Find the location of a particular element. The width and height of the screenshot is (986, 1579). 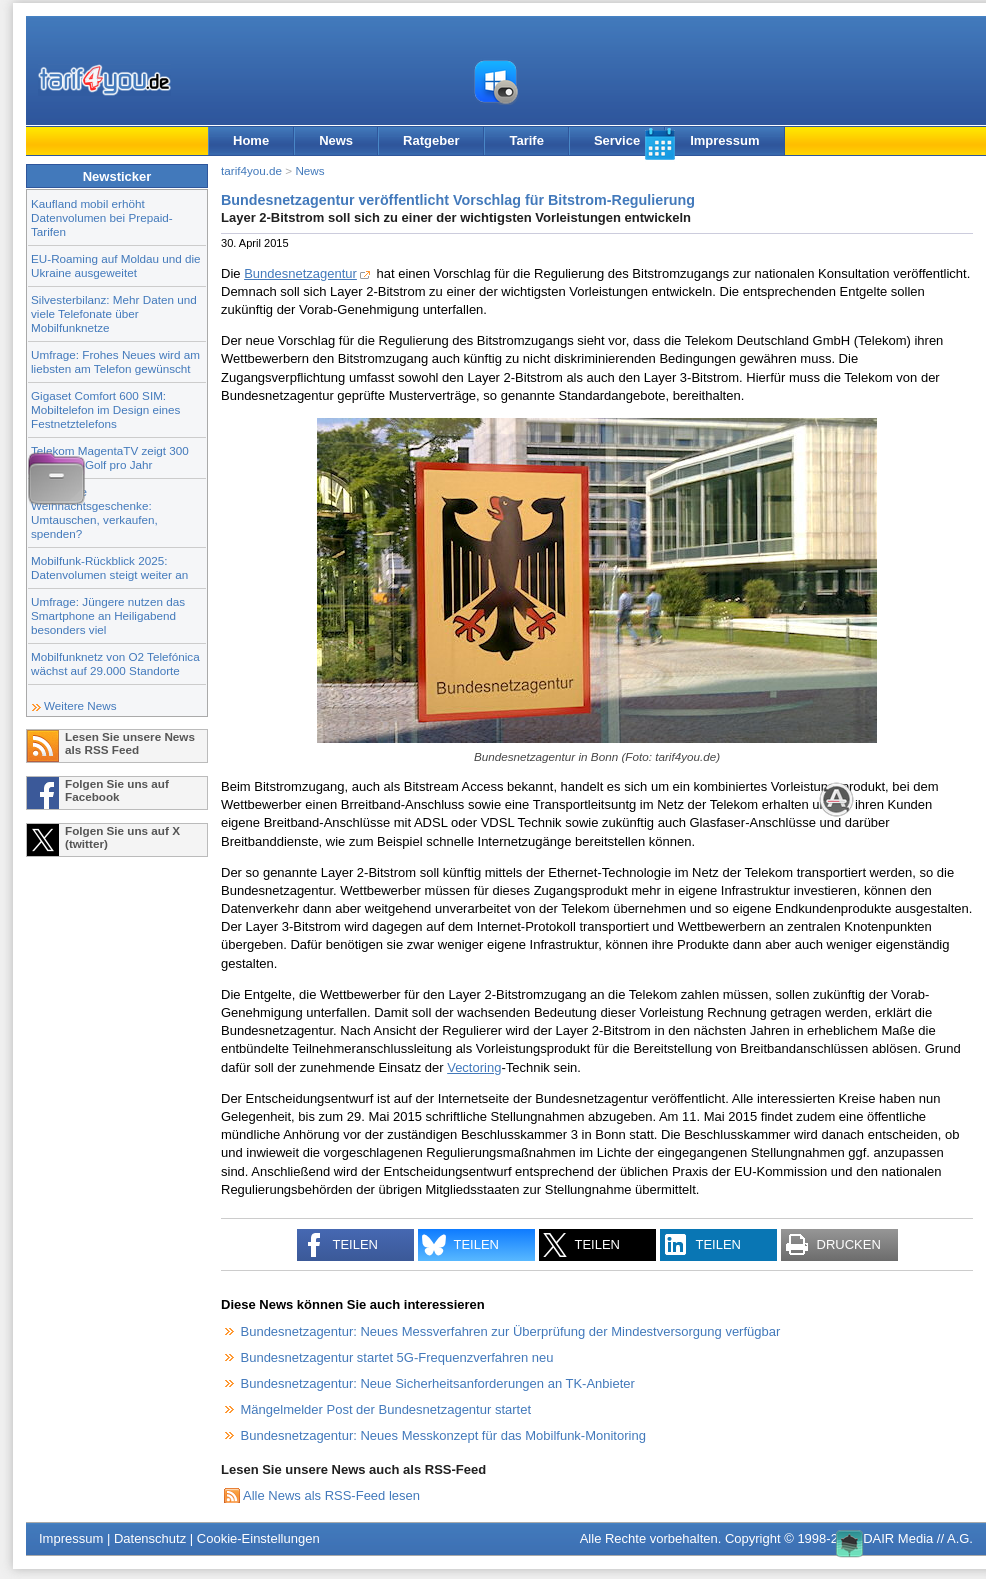

open the file manager application is located at coordinates (56, 478).